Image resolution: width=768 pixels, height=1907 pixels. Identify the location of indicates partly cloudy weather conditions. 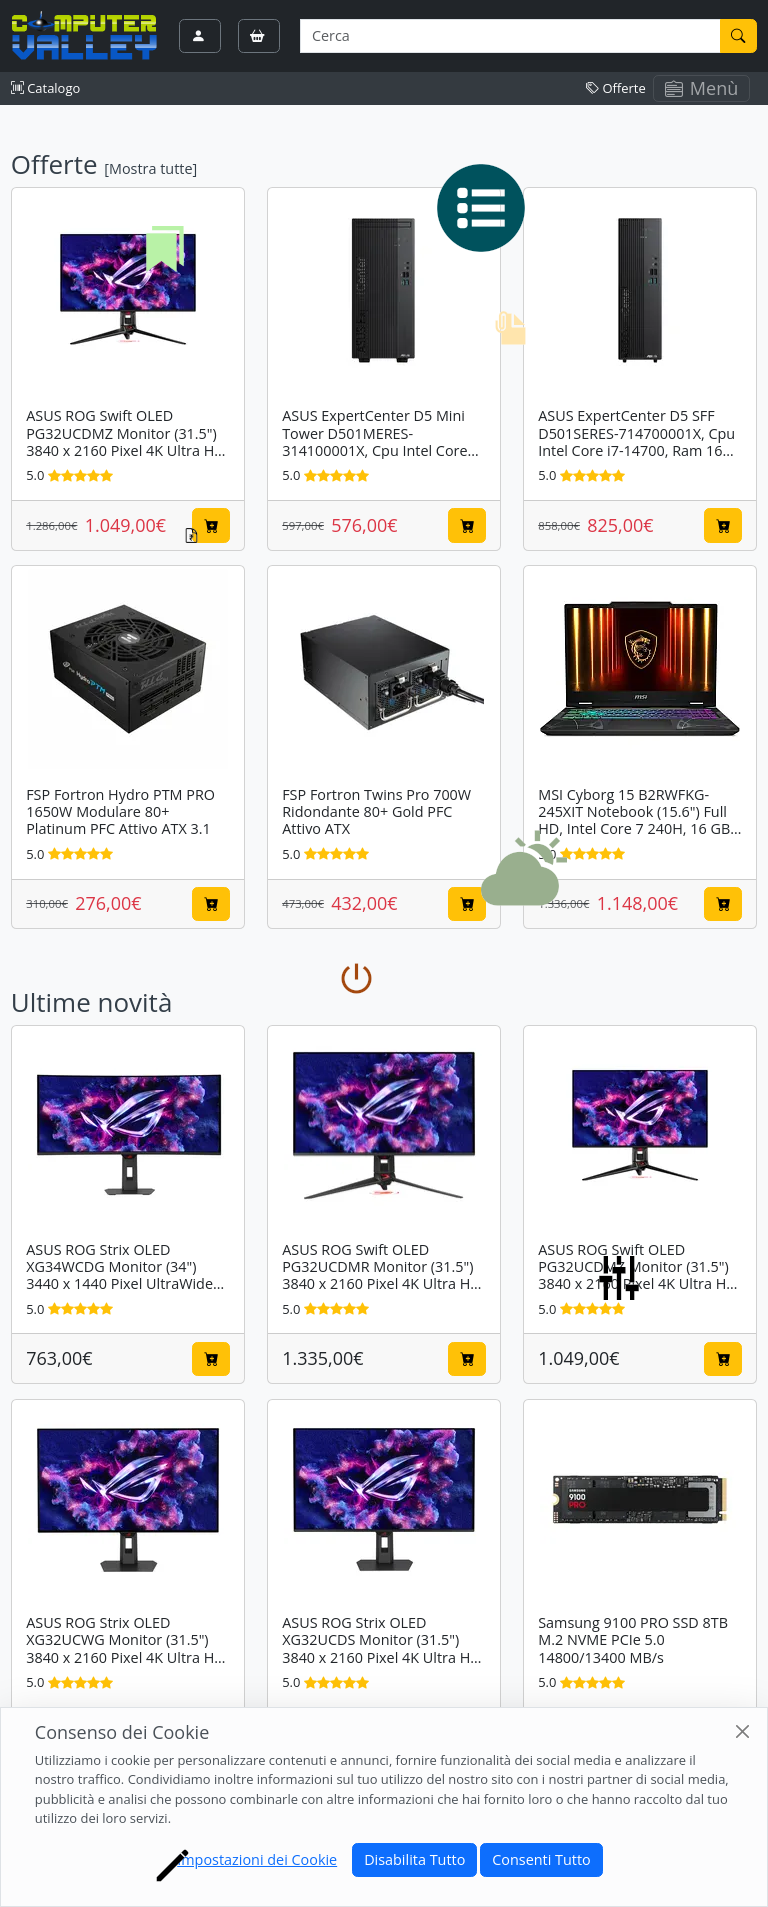
(524, 868).